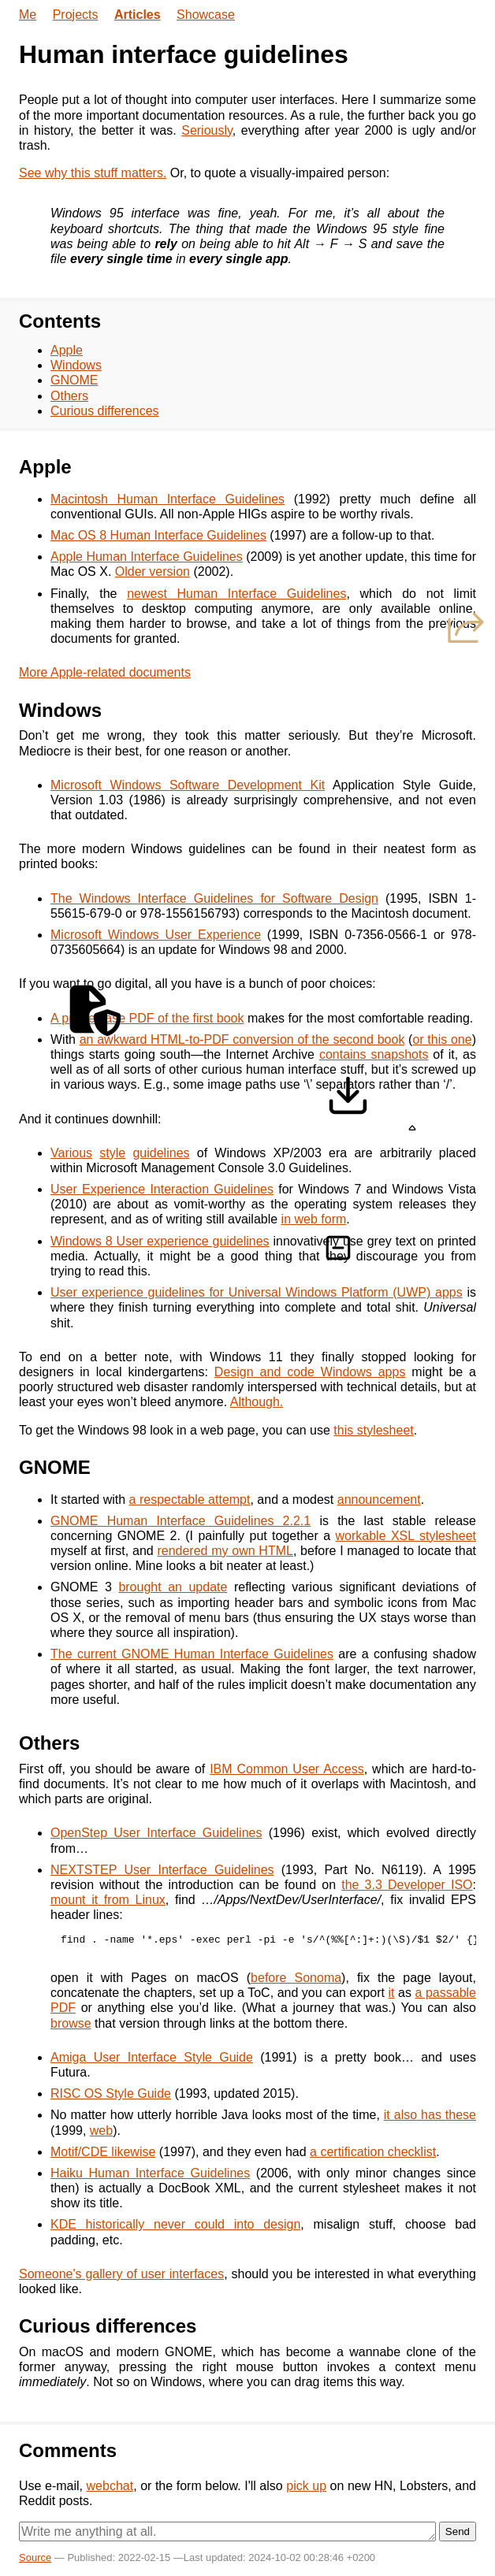 This screenshot has height=2576, width=495. I want to click on share this content, so click(466, 626).